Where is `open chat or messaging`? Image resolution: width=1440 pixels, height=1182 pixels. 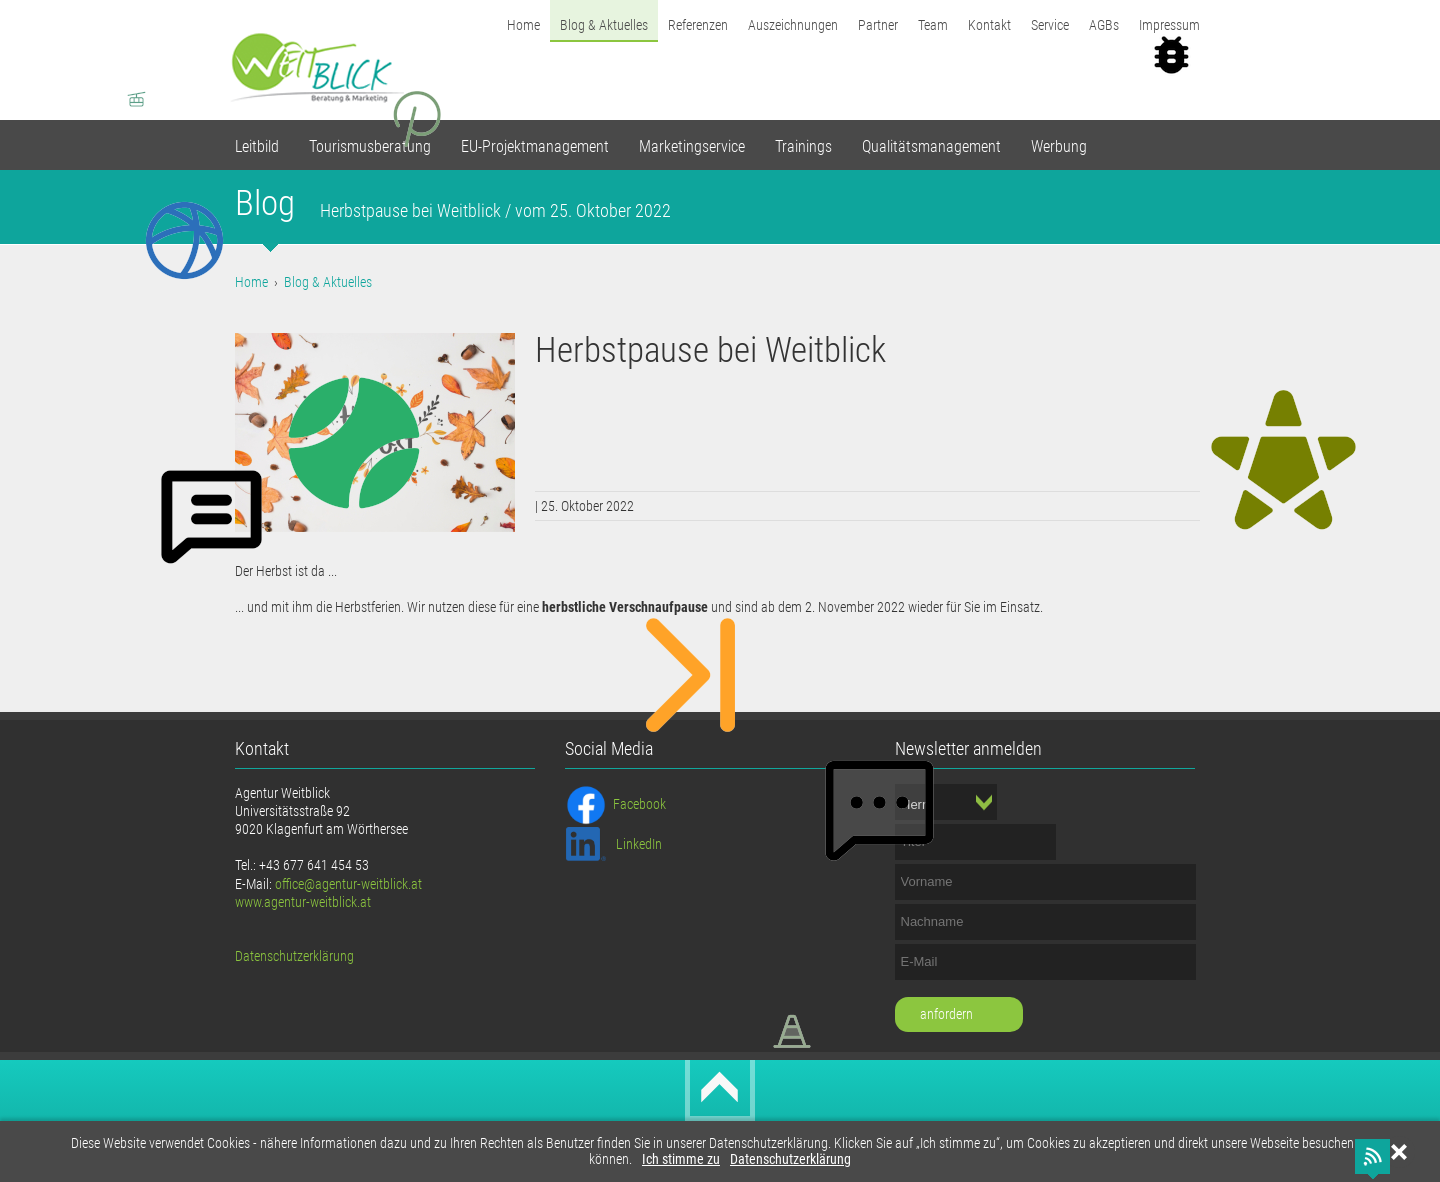
open chat or messaging is located at coordinates (211, 509).